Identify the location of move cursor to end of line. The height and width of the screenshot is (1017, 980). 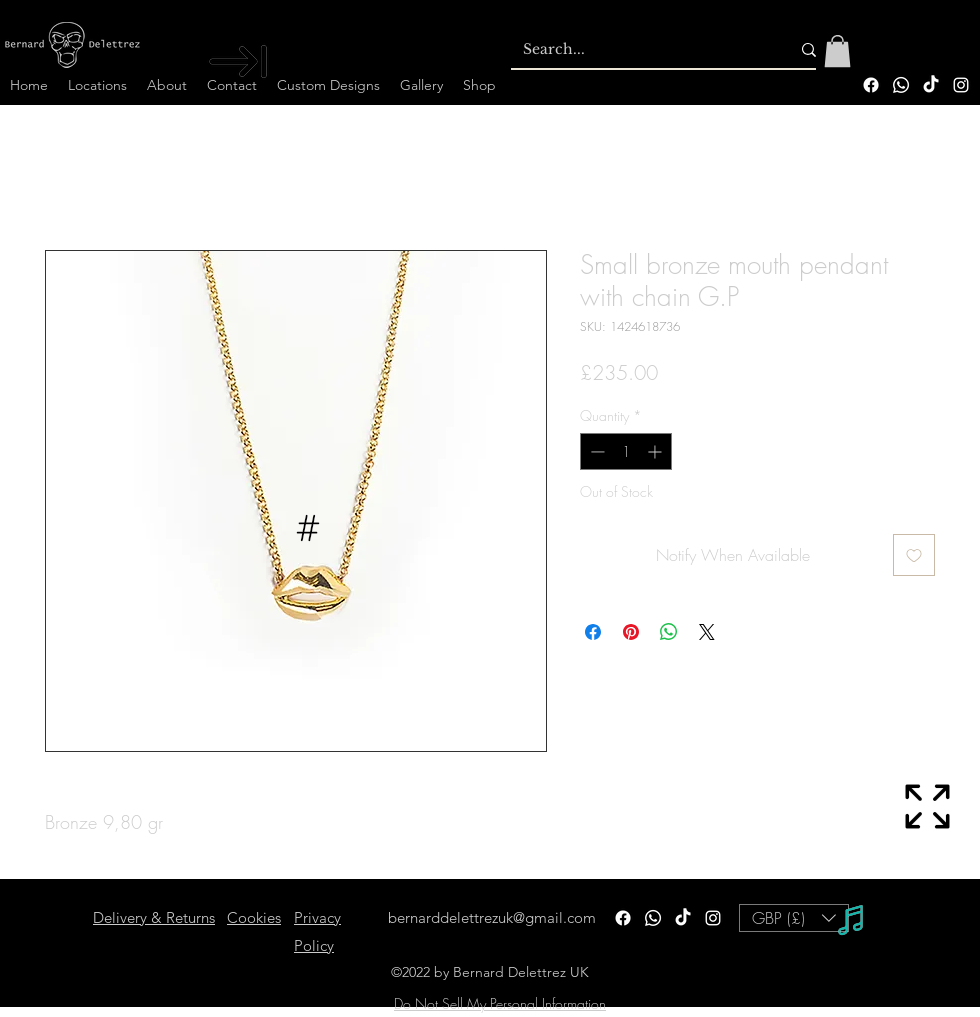
(239, 61).